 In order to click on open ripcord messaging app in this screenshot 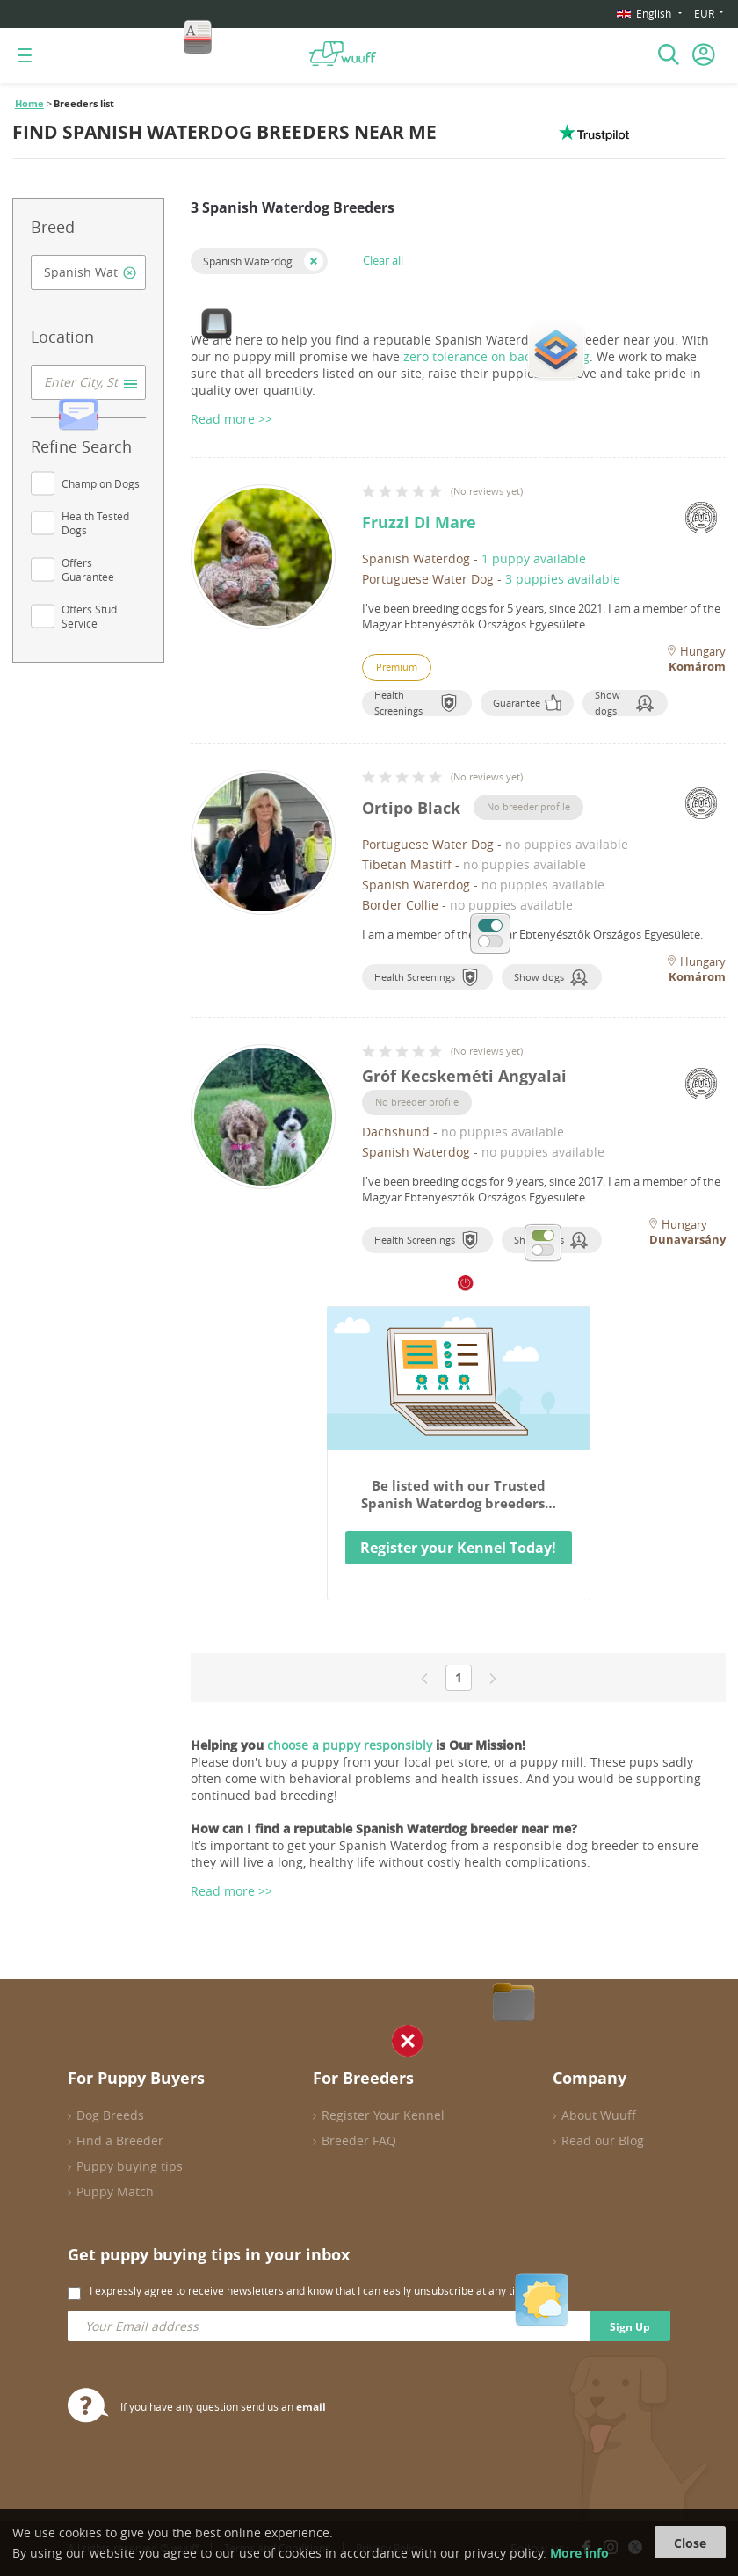, I will do `click(556, 350)`.